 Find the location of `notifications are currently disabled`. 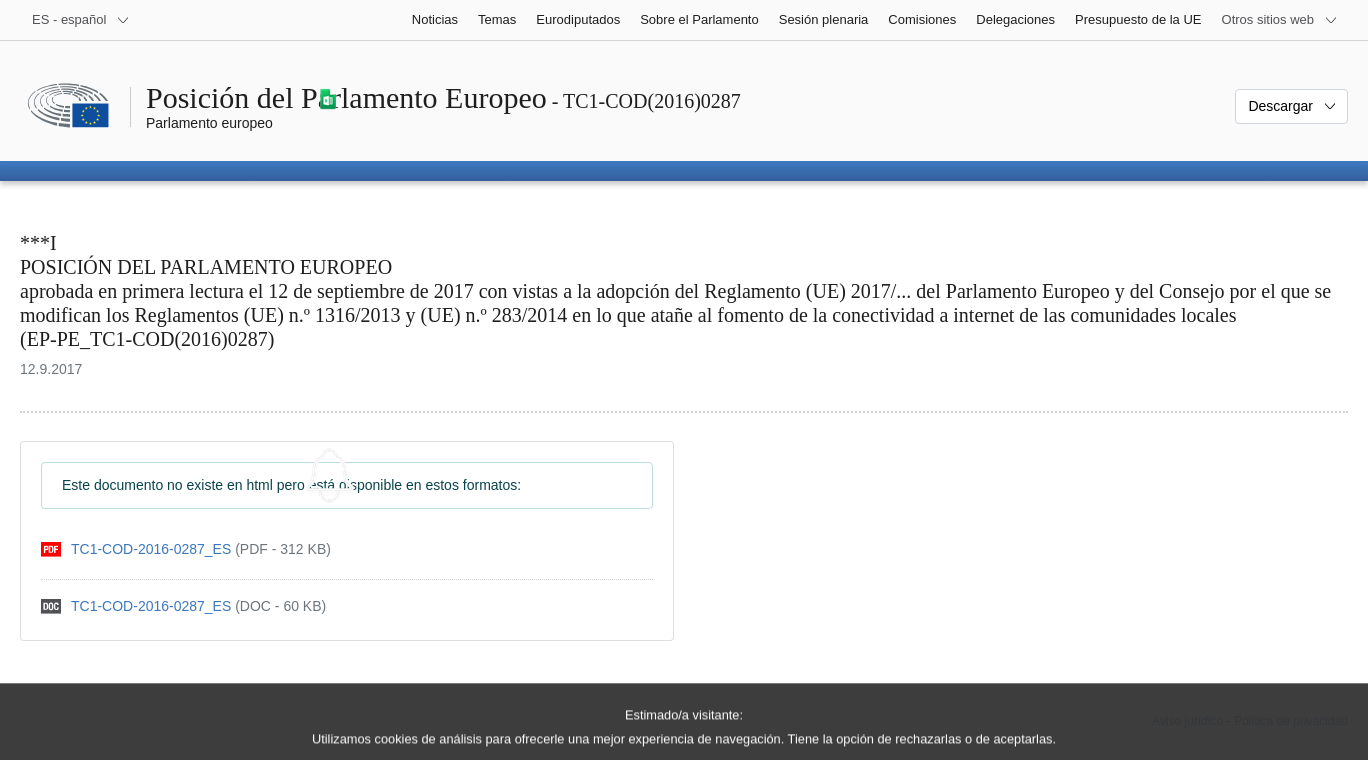

notifications are currently disabled is located at coordinates (329, 475).